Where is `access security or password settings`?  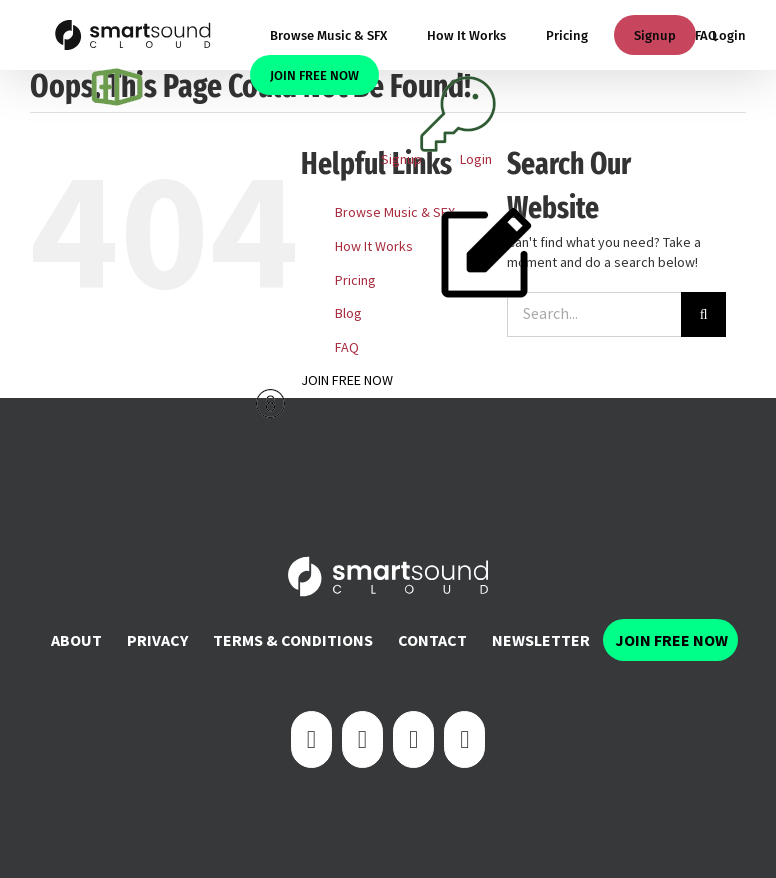 access security or password settings is located at coordinates (456, 115).